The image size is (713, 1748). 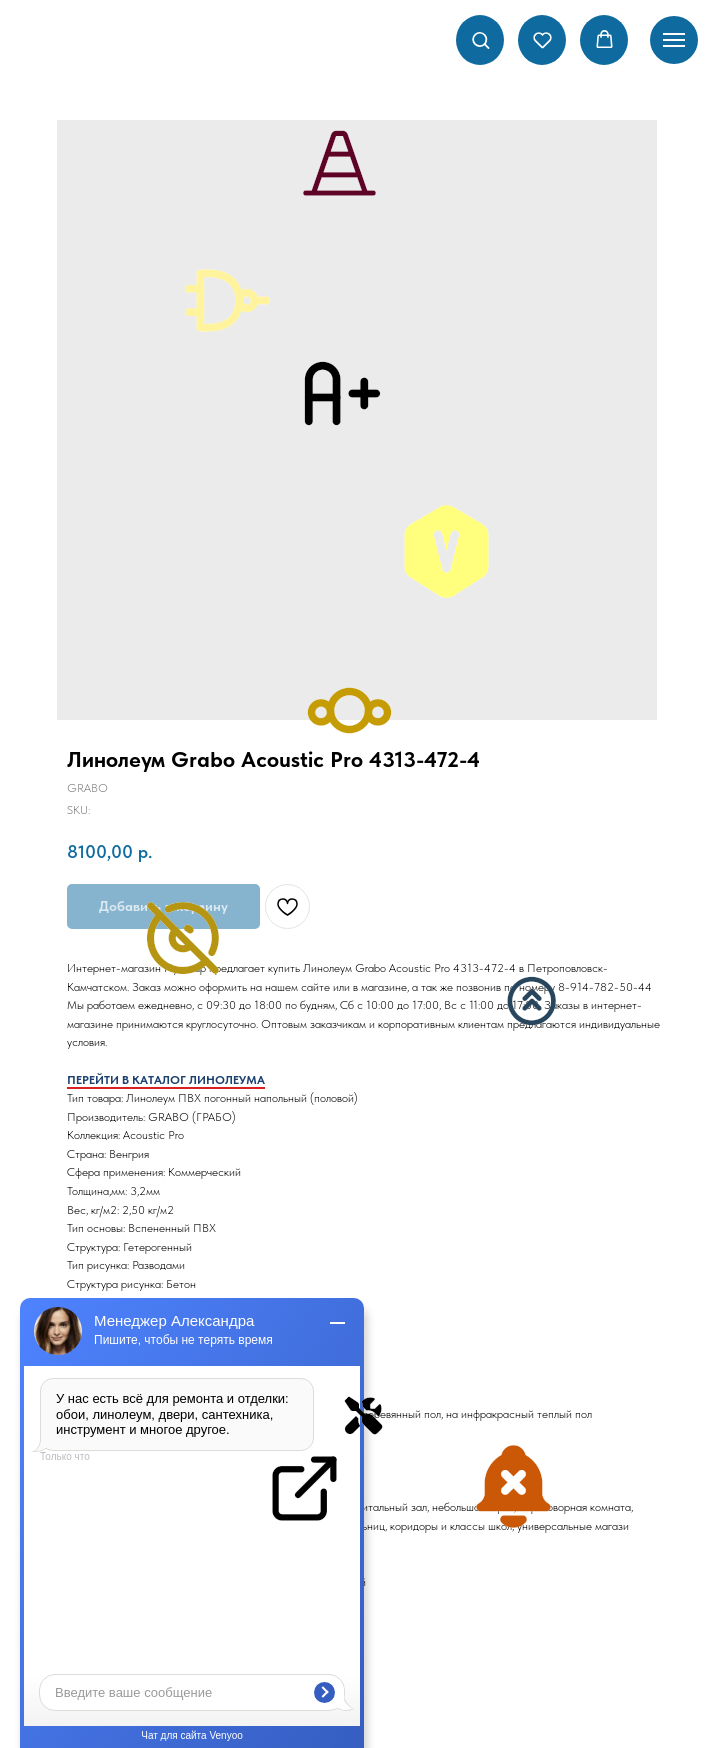 I want to click on access settings or configuration options, so click(x=363, y=1415).